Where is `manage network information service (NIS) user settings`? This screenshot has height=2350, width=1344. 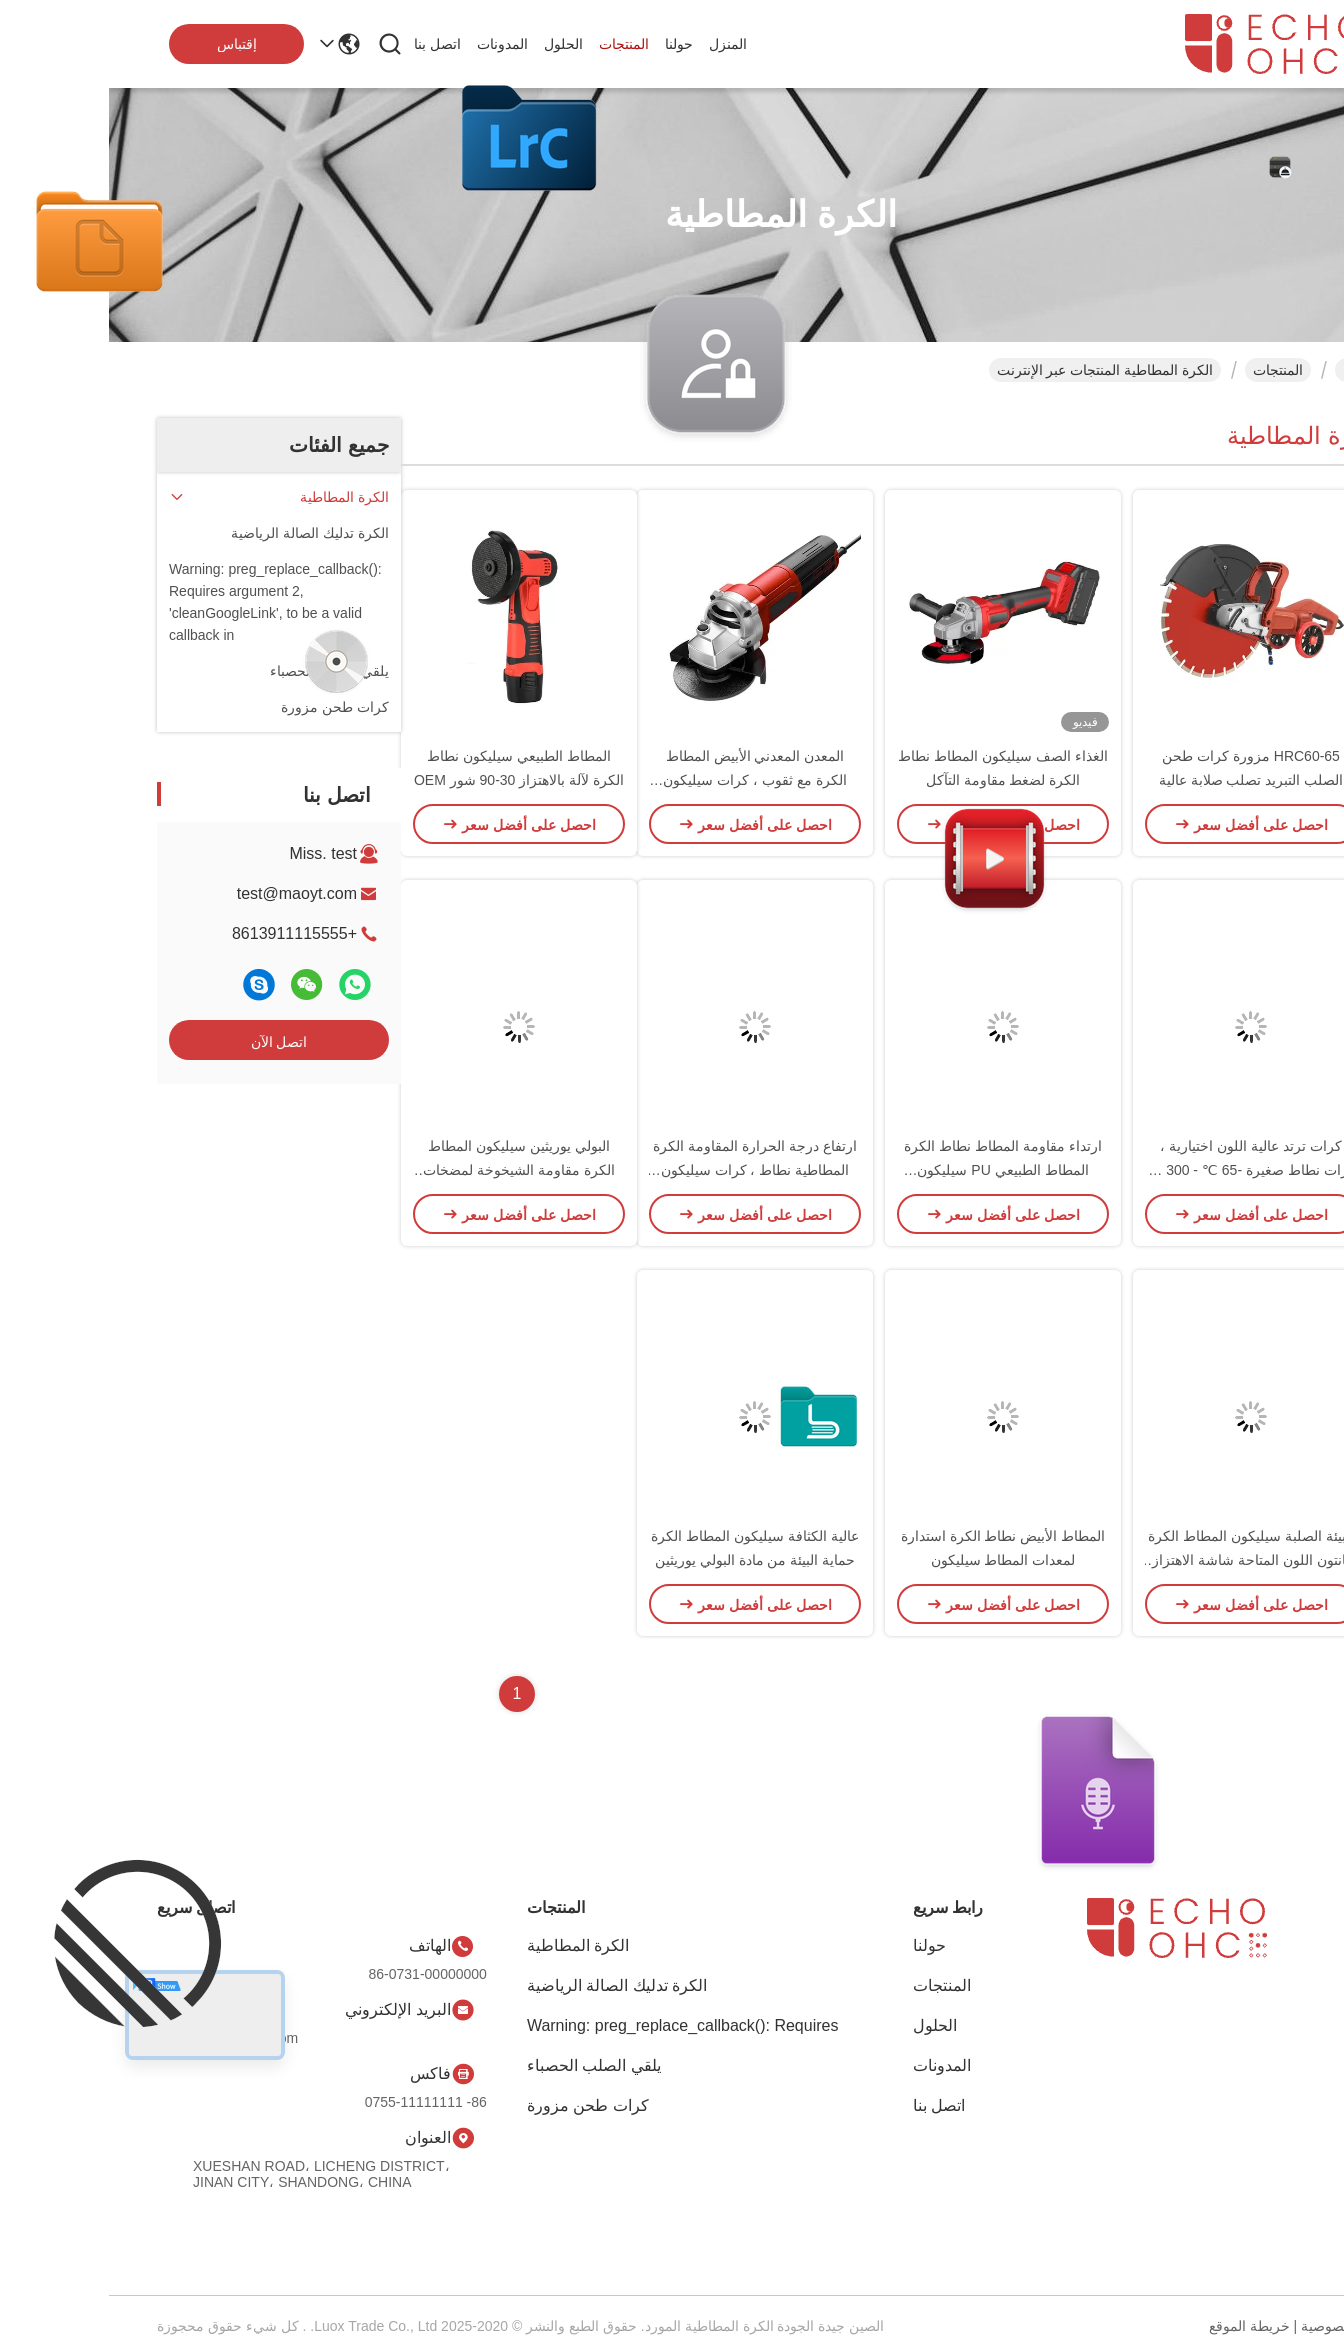 manage network information service (NIS) user settings is located at coordinates (716, 366).